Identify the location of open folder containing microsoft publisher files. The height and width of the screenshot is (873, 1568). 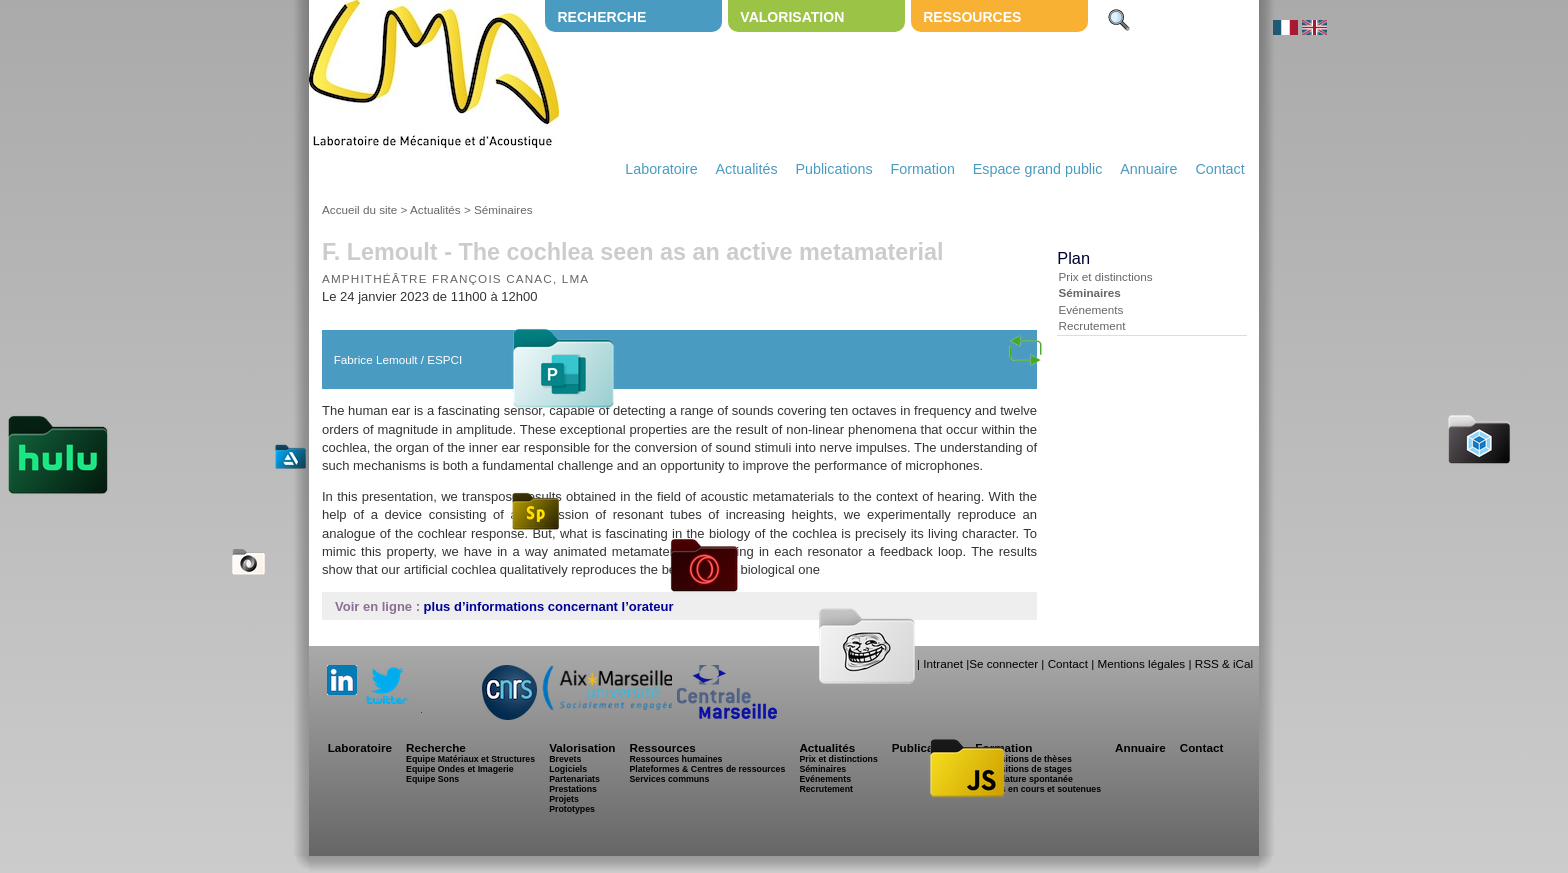
(563, 371).